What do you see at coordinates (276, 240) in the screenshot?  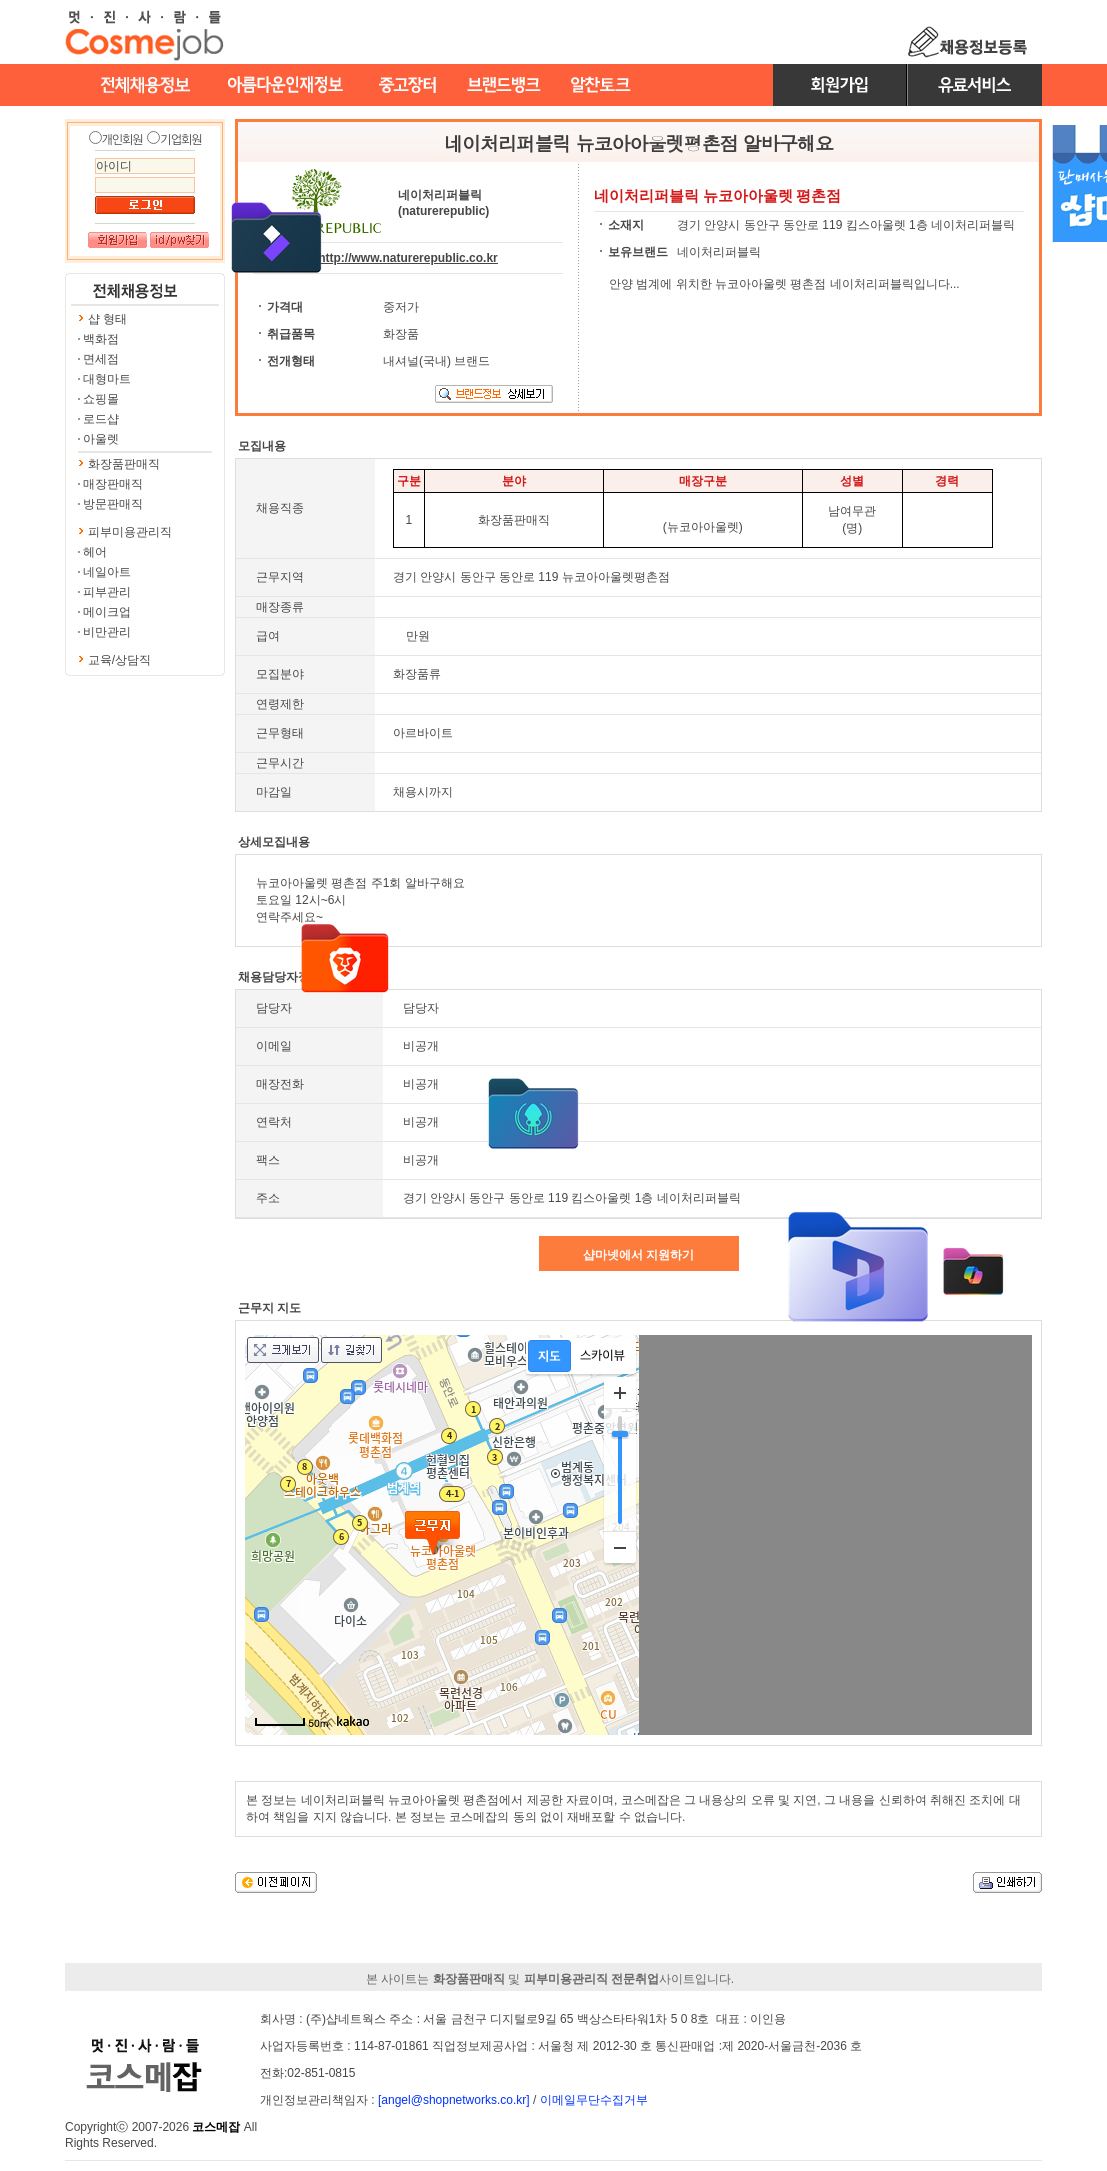 I see `open Wondershare FilmoraPro project folder` at bounding box center [276, 240].